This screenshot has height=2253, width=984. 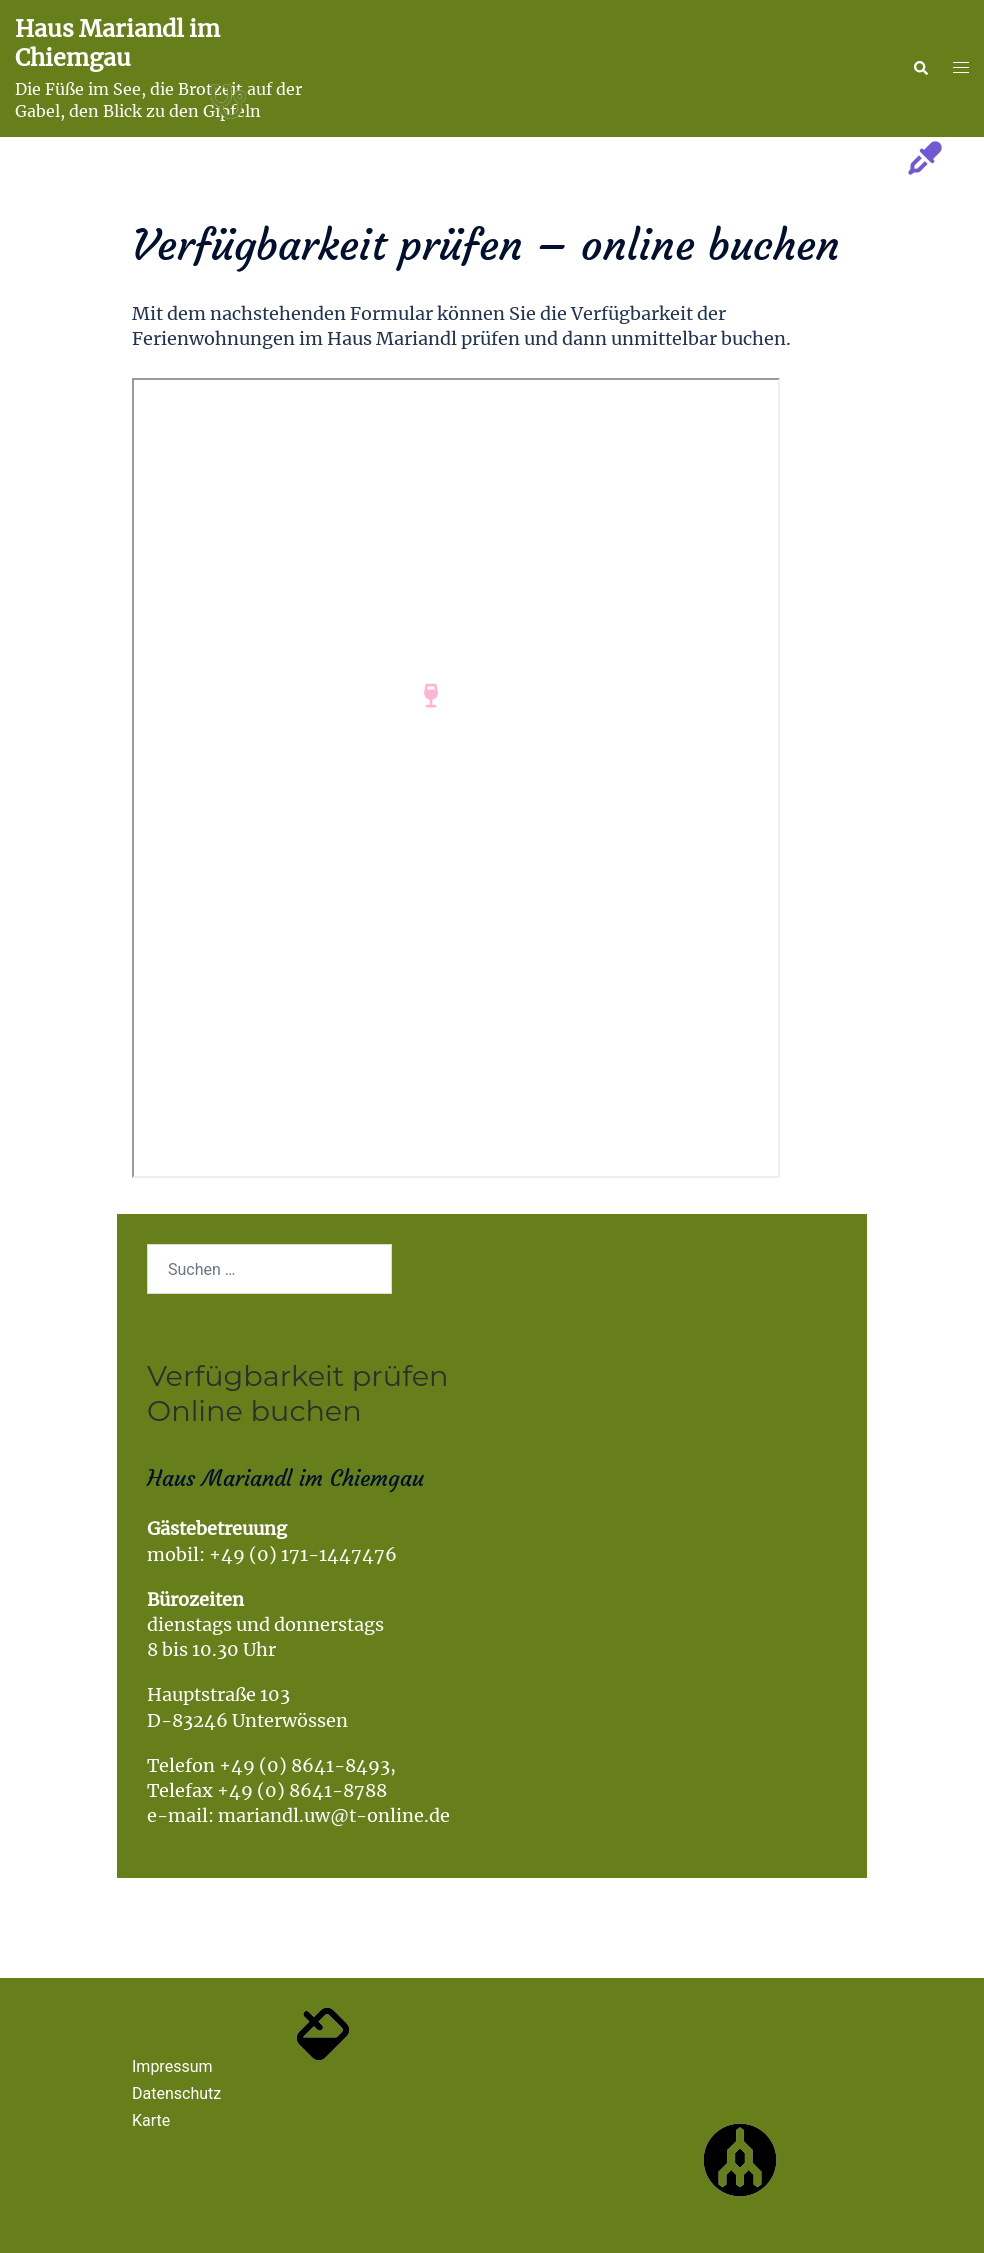 What do you see at coordinates (925, 158) in the screenshot?
I see `select a color from the canvas` at bounding box center [925, 158].